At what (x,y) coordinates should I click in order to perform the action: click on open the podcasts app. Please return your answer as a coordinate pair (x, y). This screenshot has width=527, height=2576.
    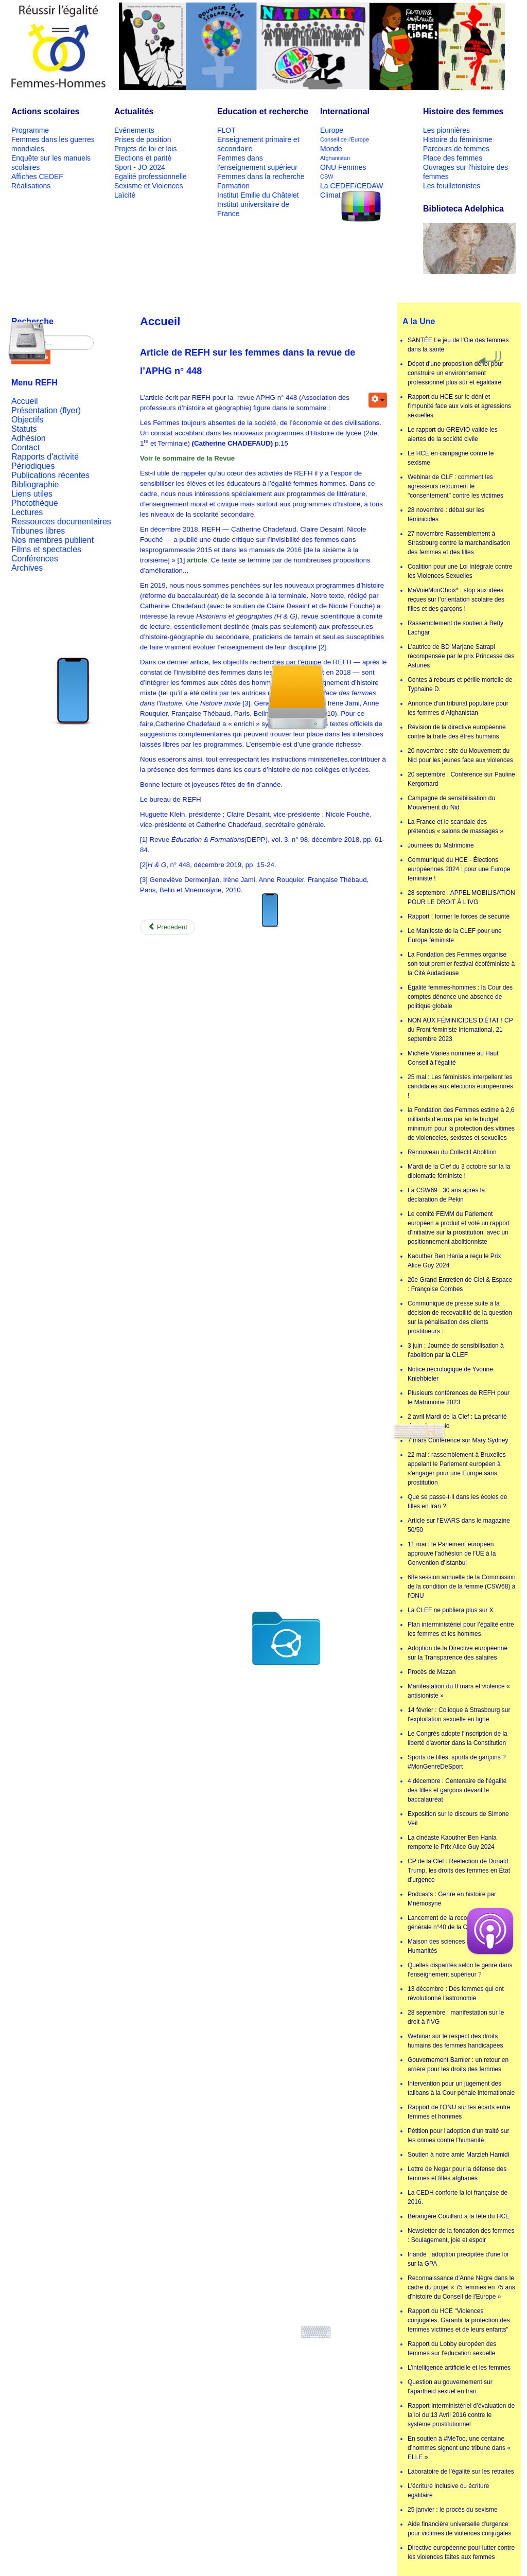
    Looking at the image, I should click on (490, 1931).